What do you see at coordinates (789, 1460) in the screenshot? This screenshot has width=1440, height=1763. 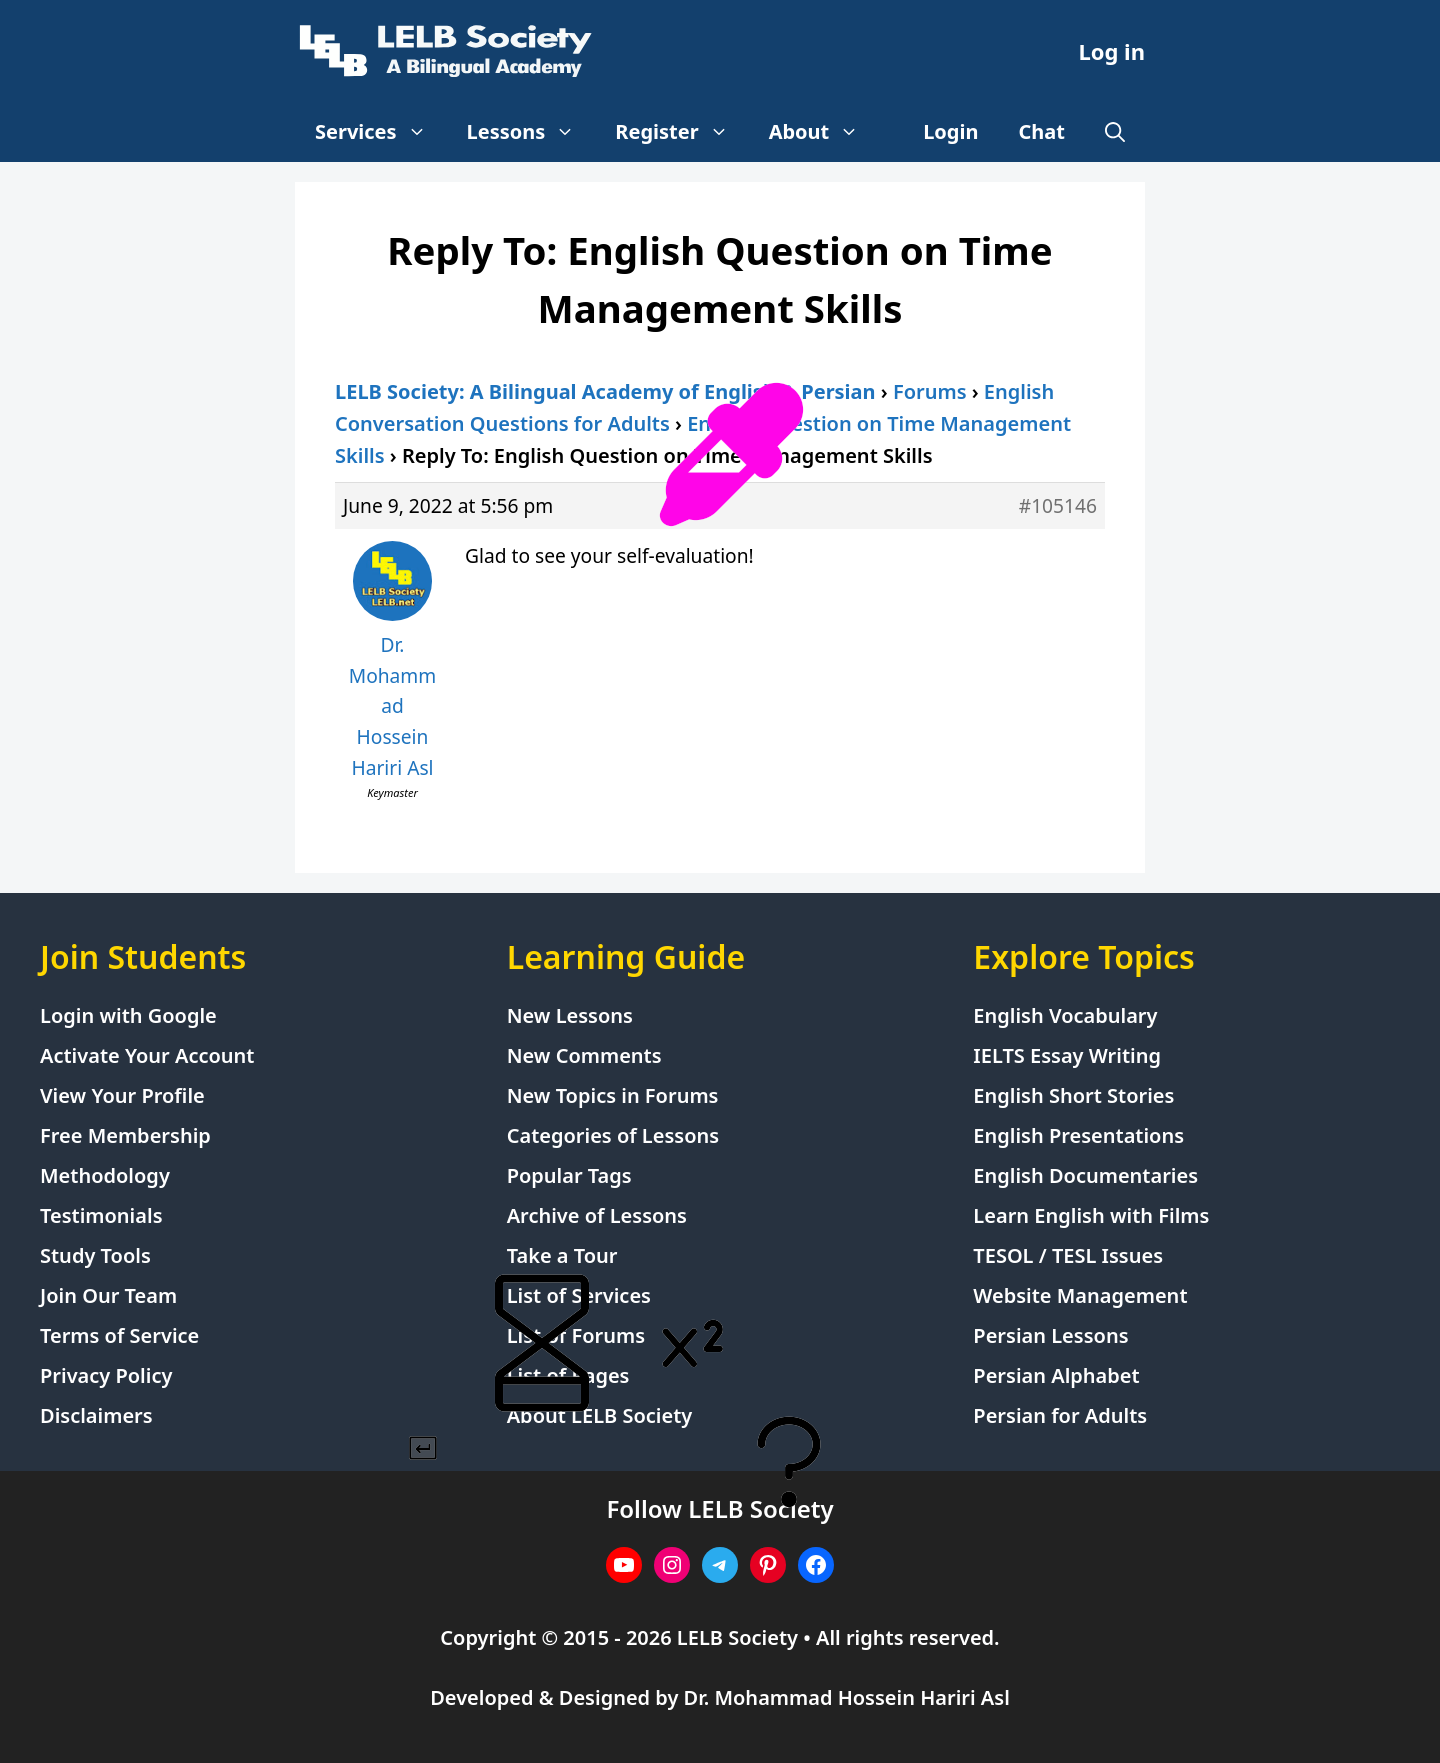 I see `access help or support` at bounding box center [789, 1460].